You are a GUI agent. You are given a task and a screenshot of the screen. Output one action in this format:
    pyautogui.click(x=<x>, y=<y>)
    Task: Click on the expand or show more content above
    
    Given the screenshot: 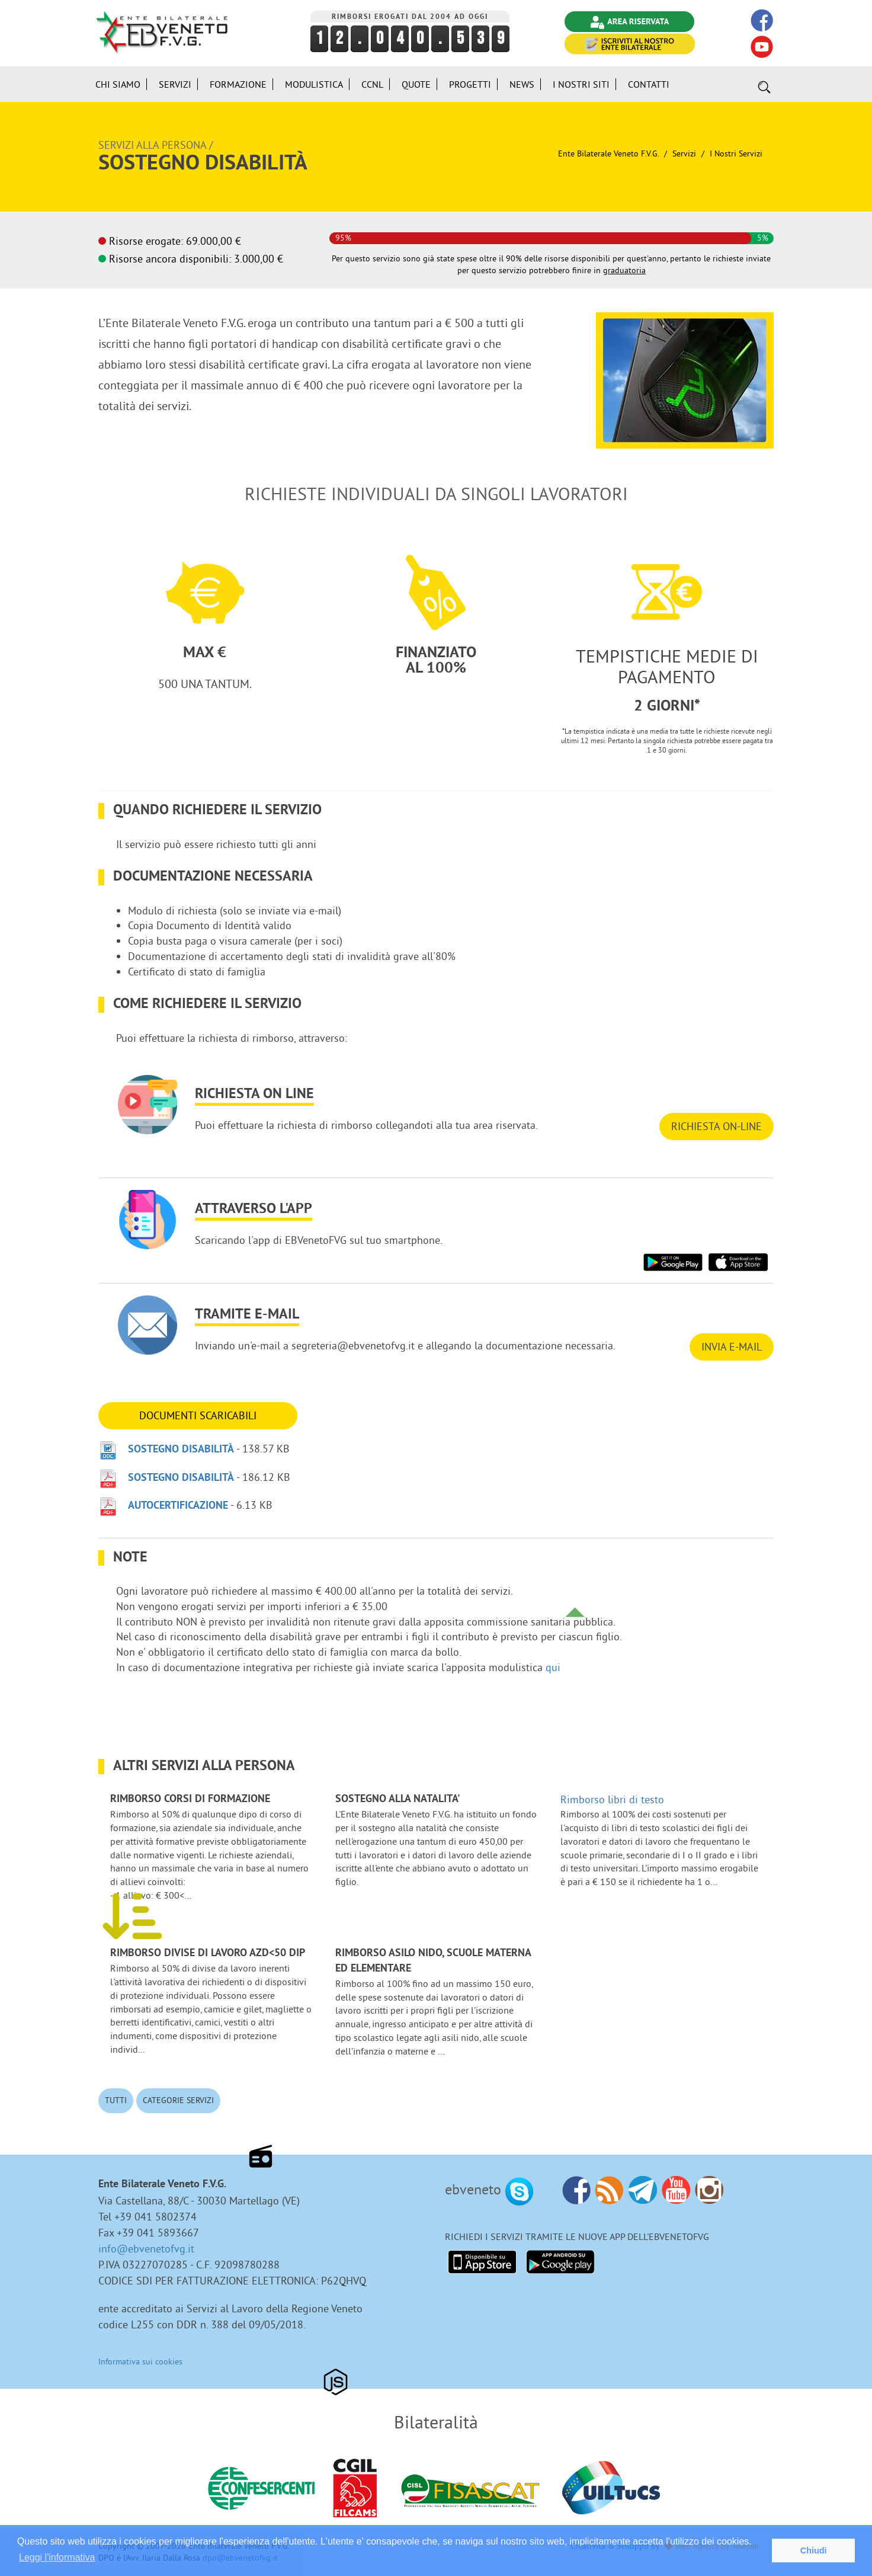 What is the action you would take?
    pyautogui.click(x=575, y=1612)
    